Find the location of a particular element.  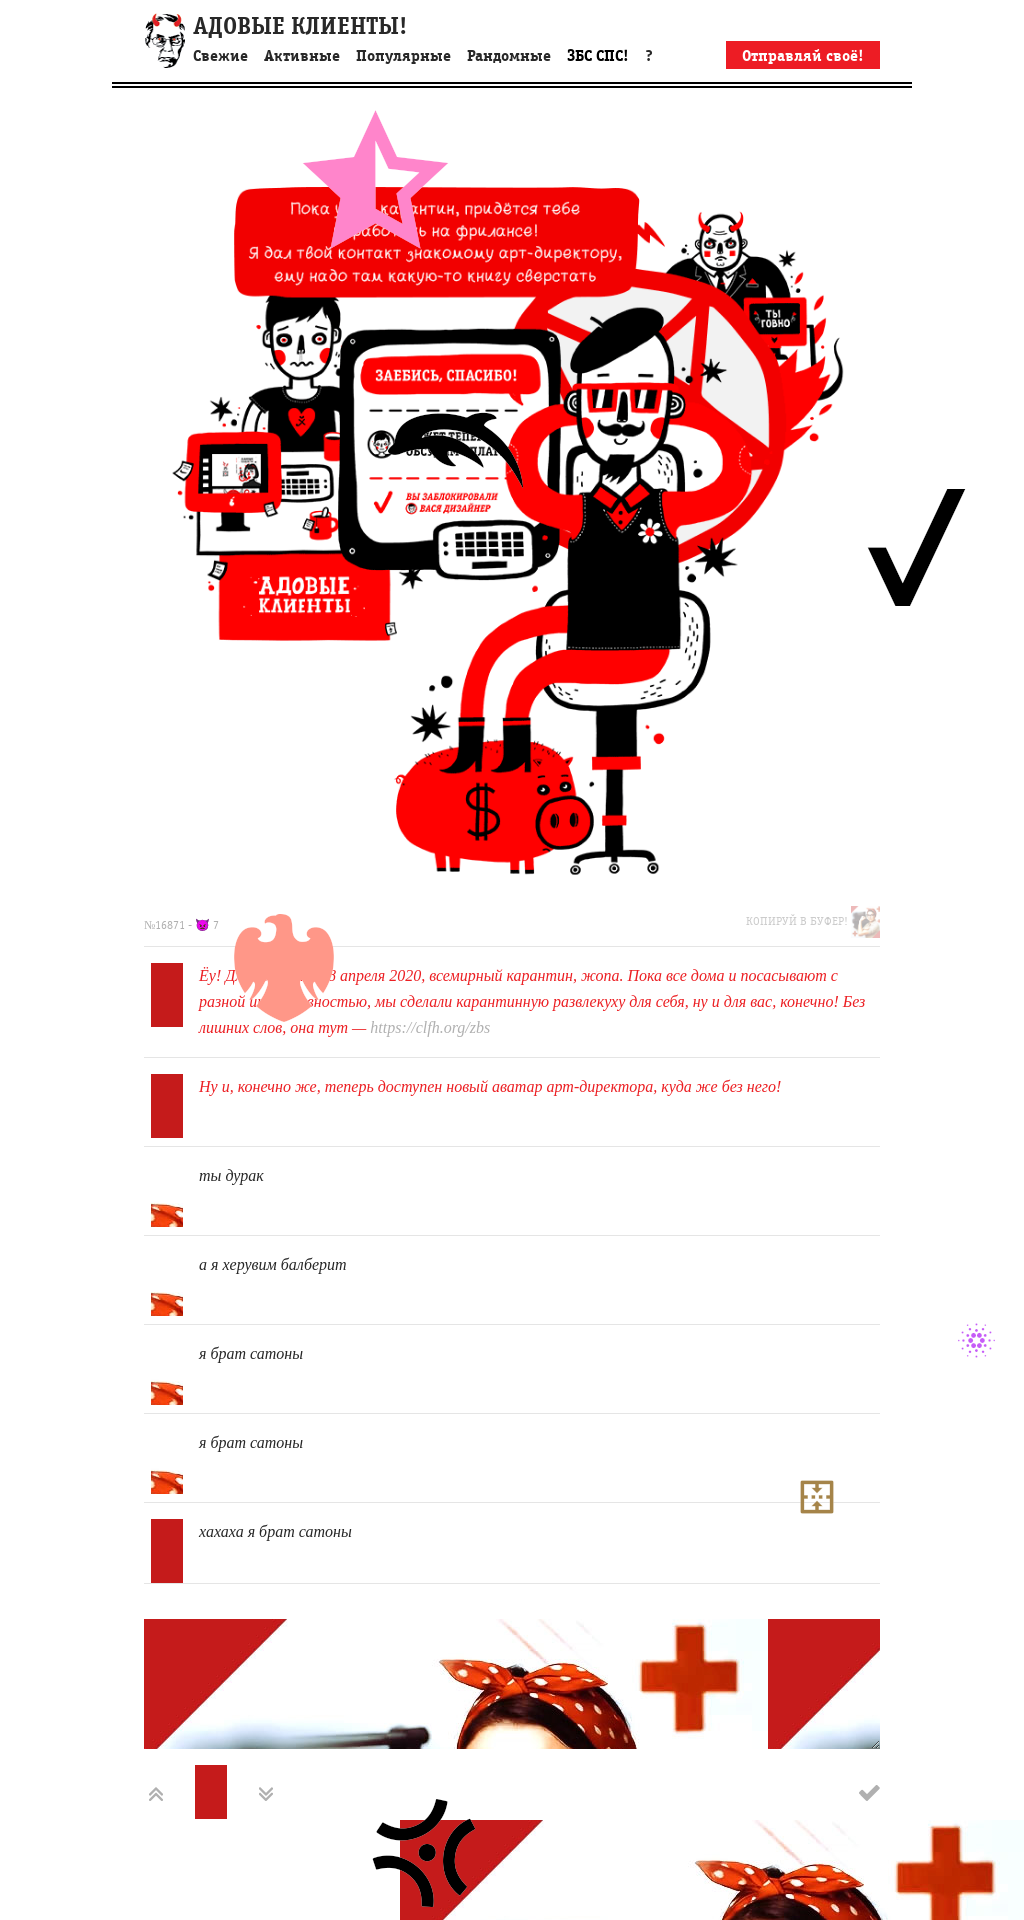

cardano cryptocurrency logo is located at coordinates (976, 1340).